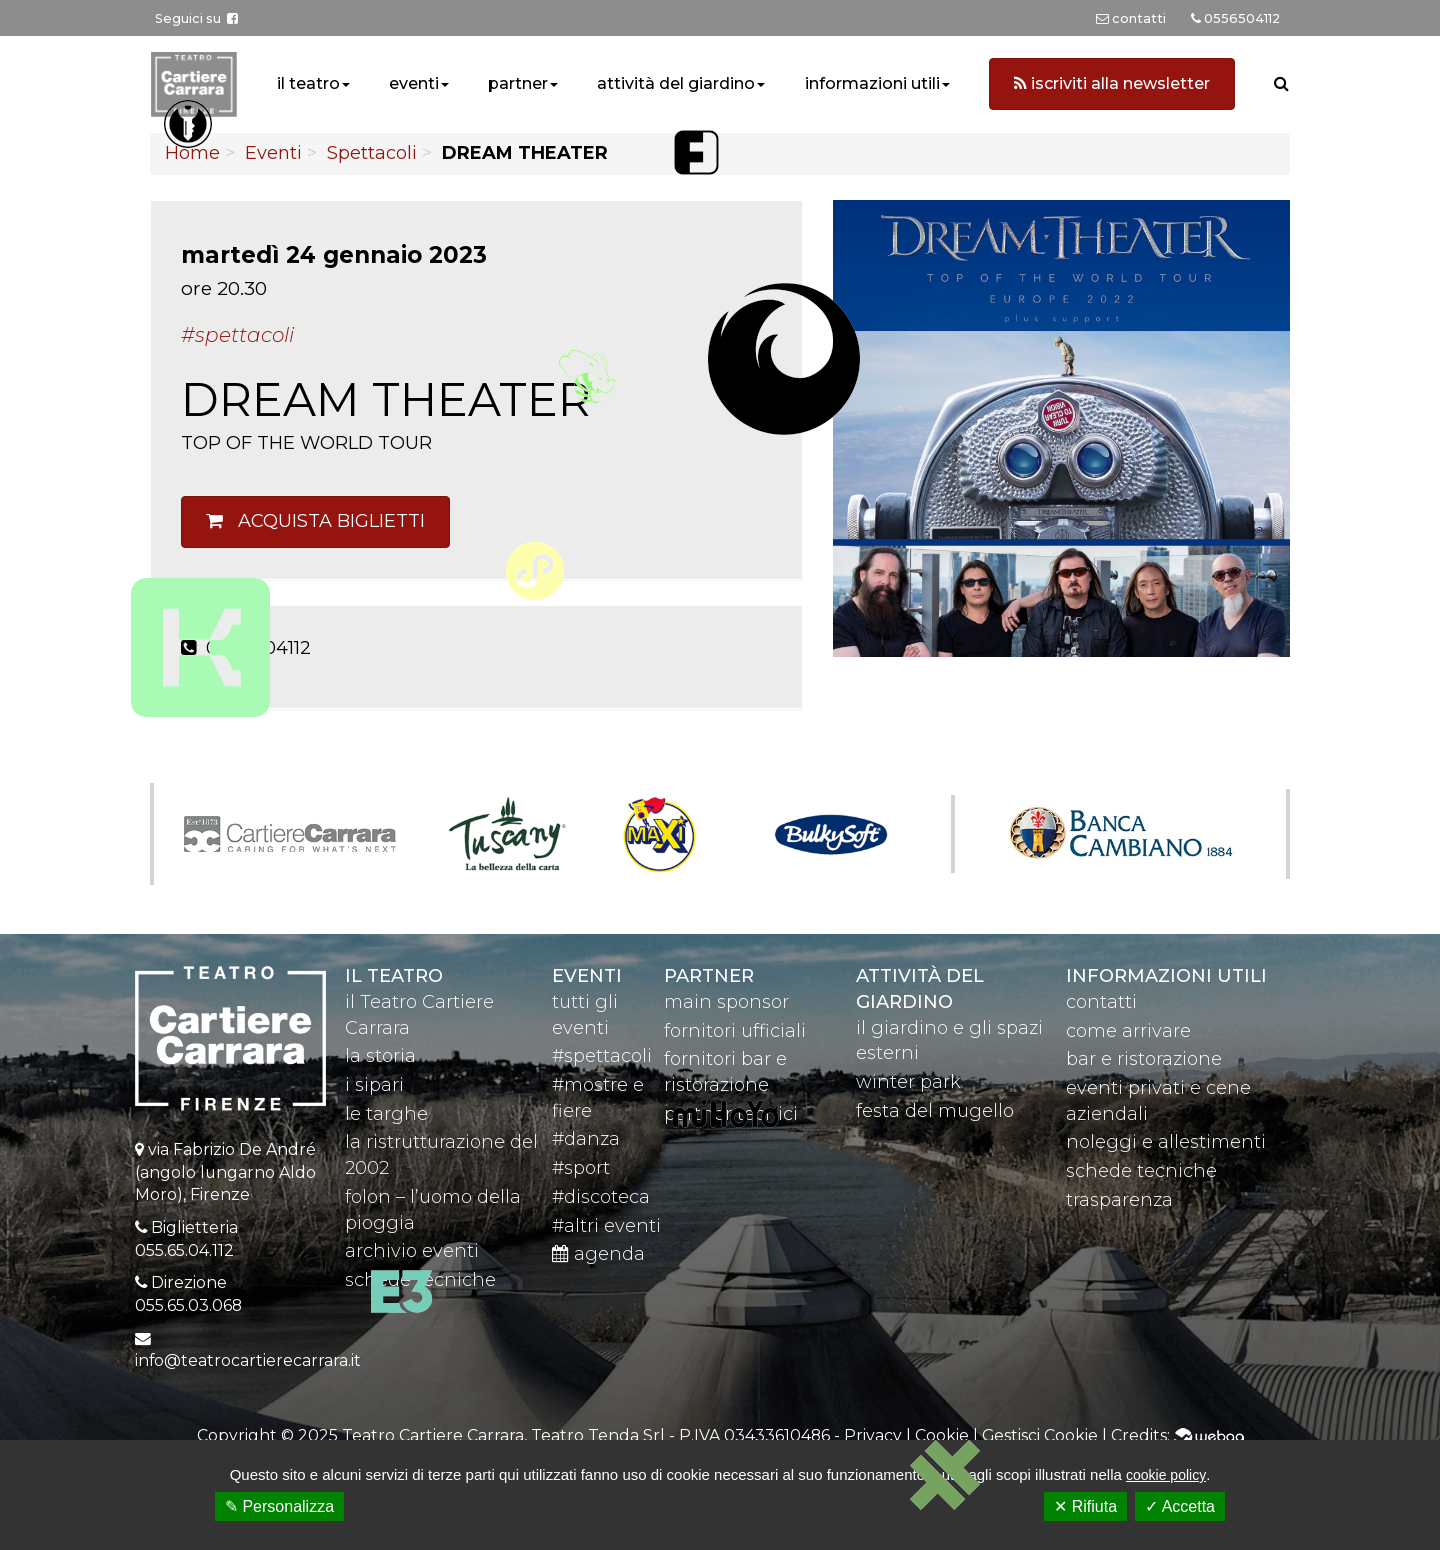  I want to click on open Firefox browser, so click(784, 359).